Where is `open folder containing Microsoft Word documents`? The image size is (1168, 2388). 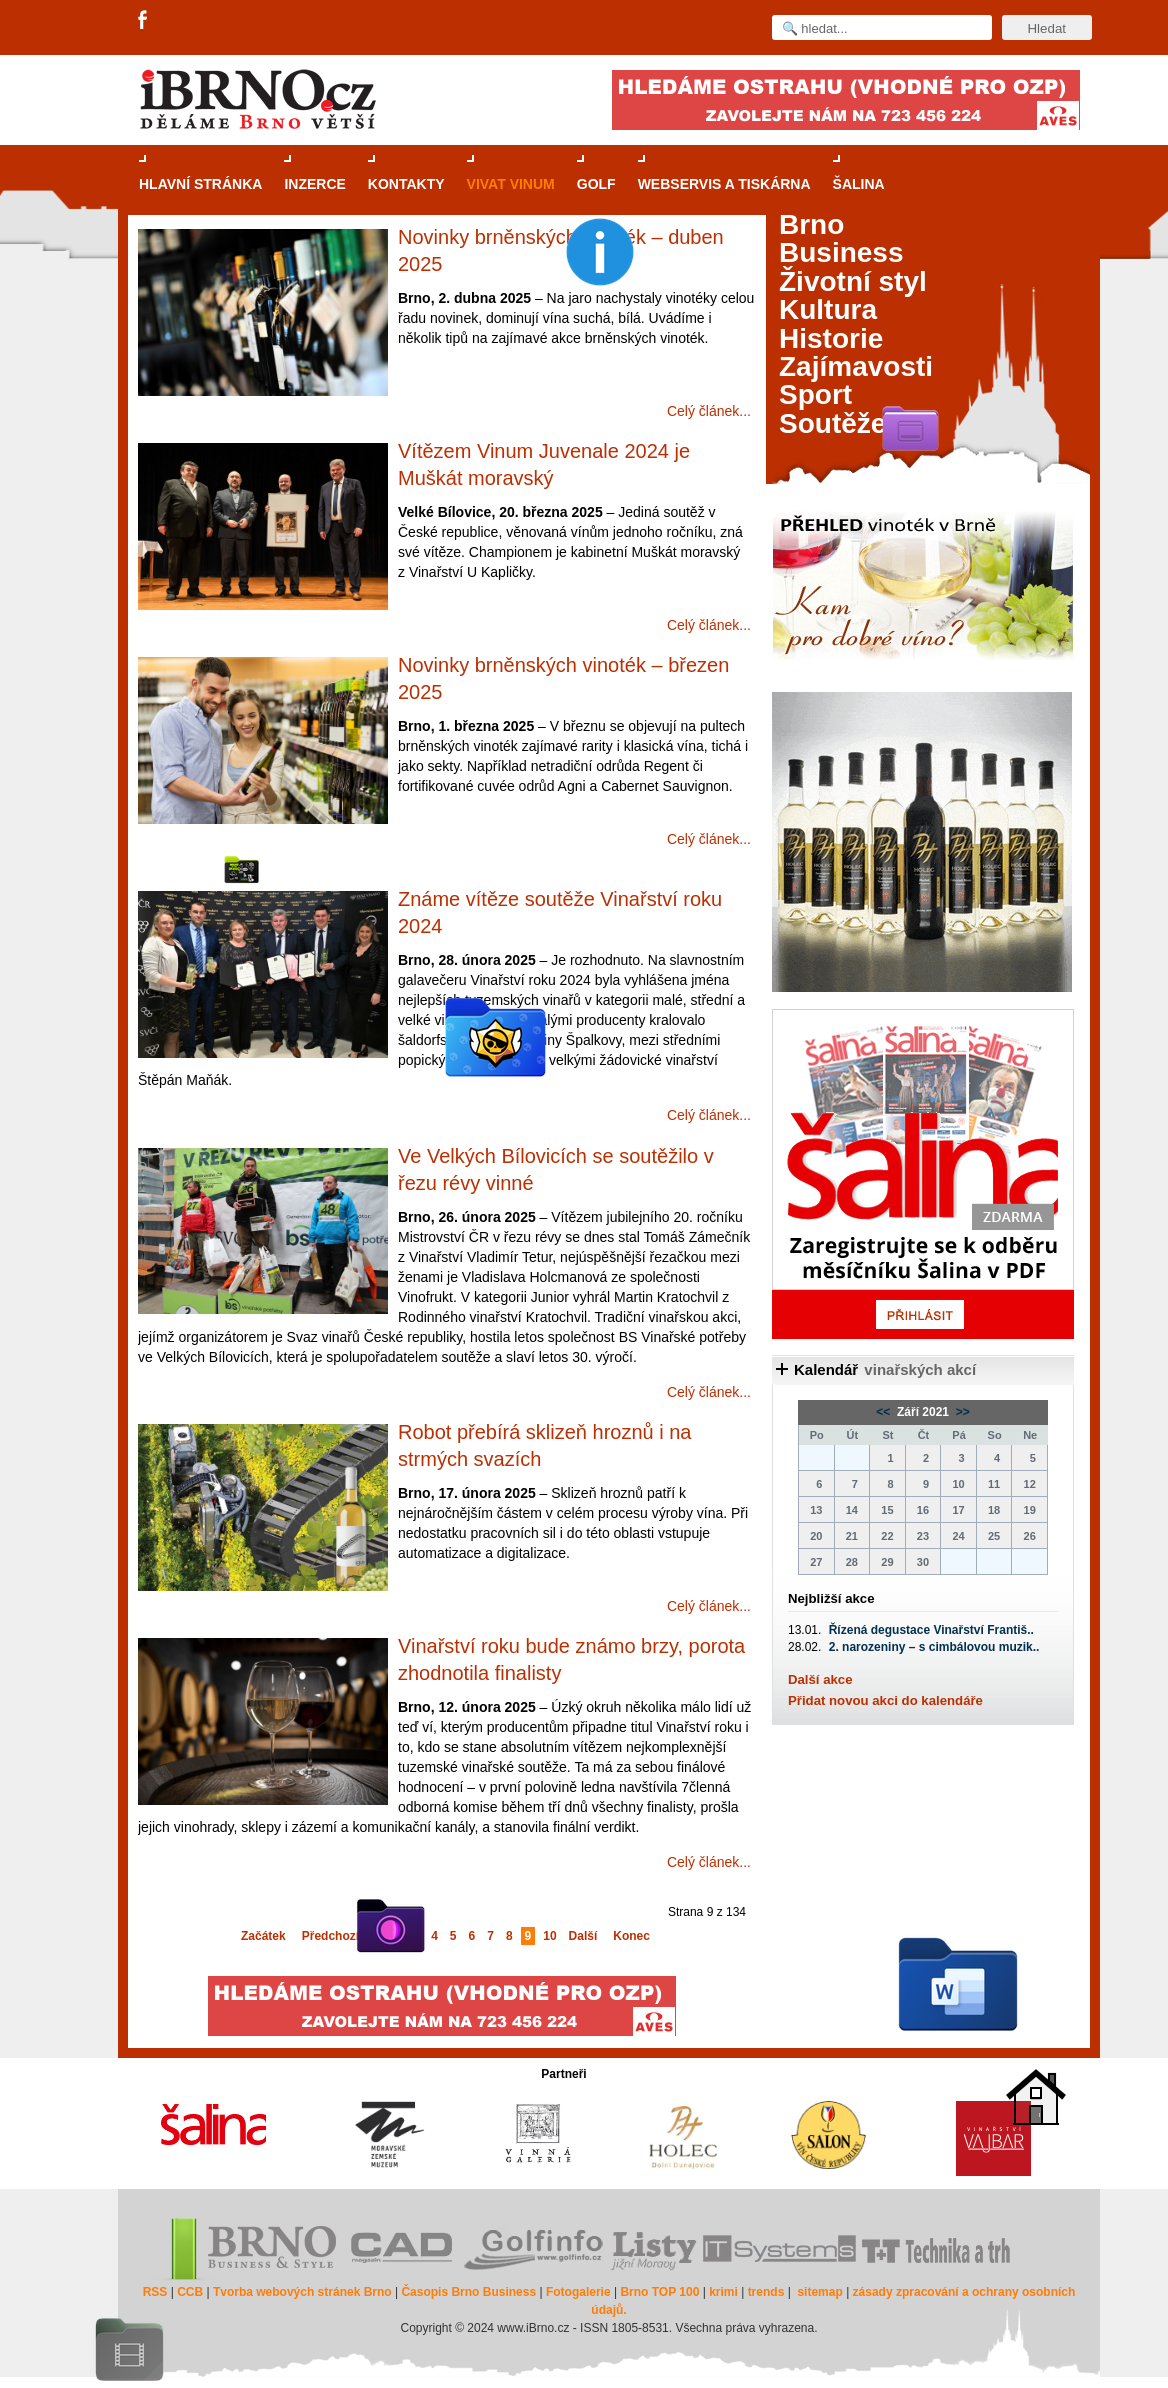
open folder containing Microsoft Word documents is located at coordinates (957, 1987).